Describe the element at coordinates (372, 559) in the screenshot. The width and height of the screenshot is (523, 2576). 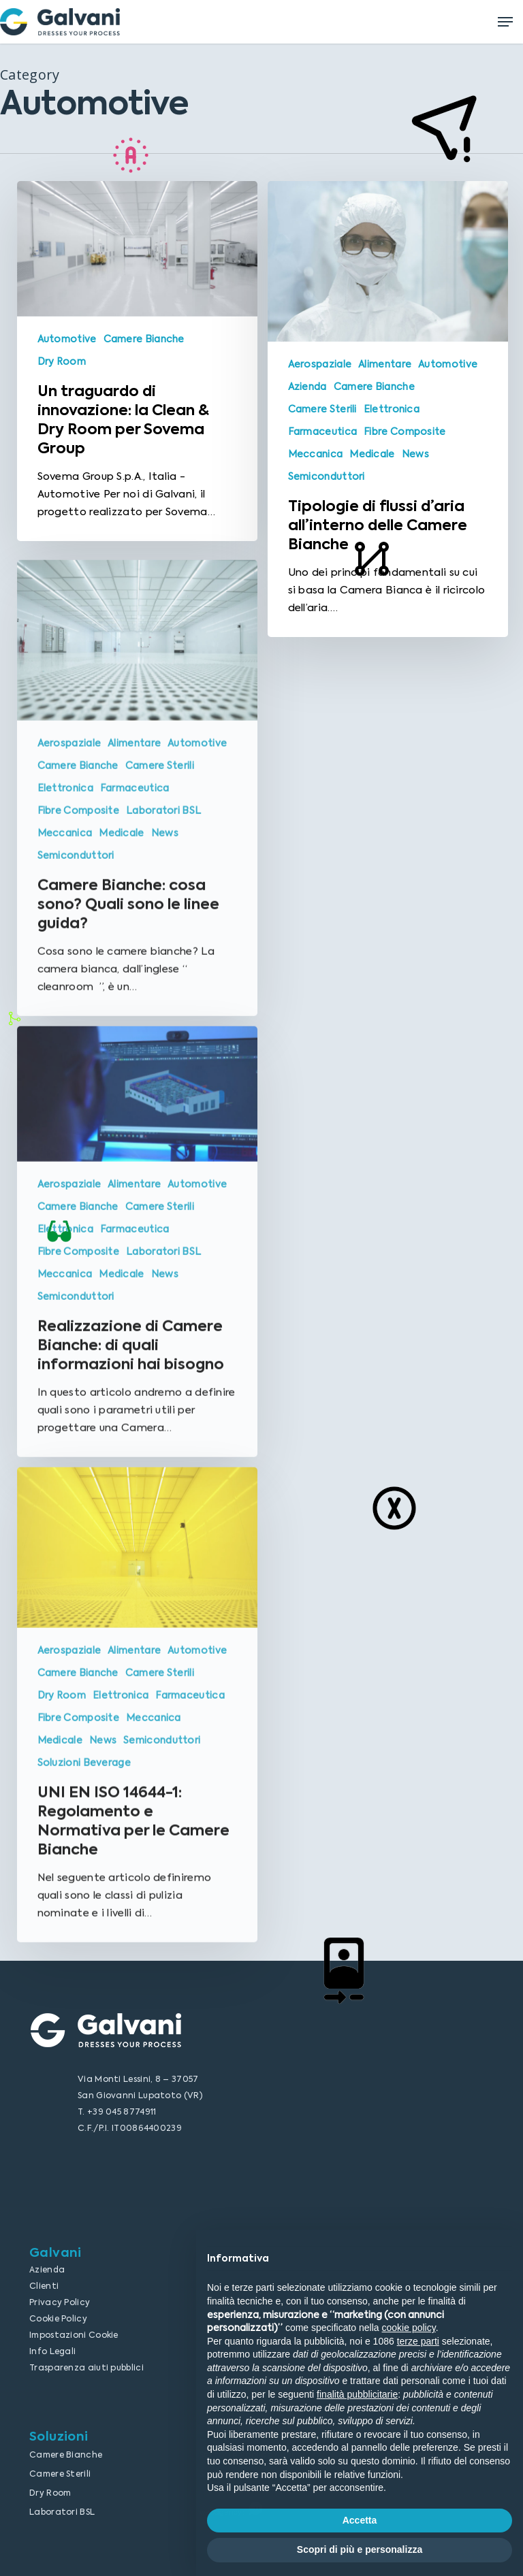
I see `connect nodes or data points` at that location.